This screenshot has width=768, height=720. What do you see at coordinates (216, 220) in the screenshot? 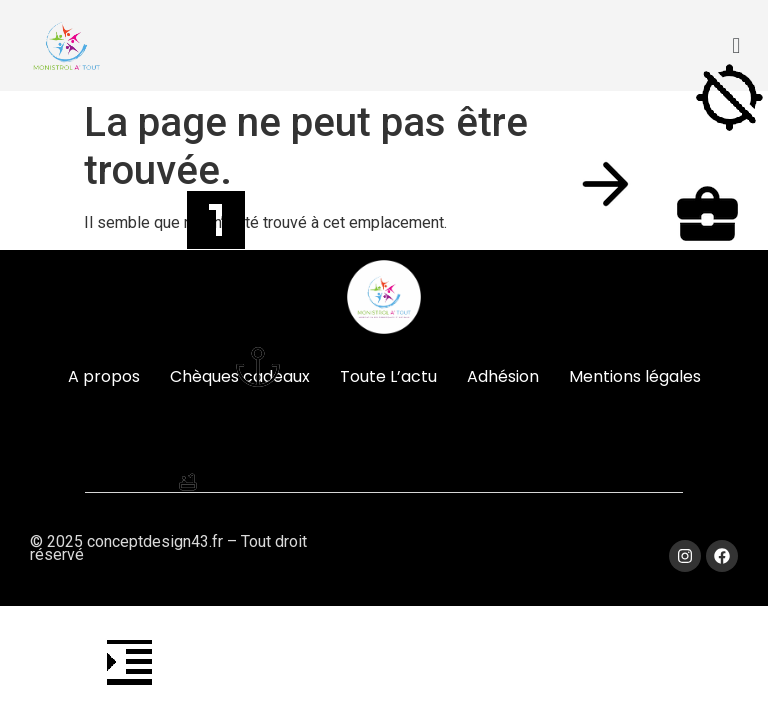
I see `select option one or first item` at bounding box center [216, 220].